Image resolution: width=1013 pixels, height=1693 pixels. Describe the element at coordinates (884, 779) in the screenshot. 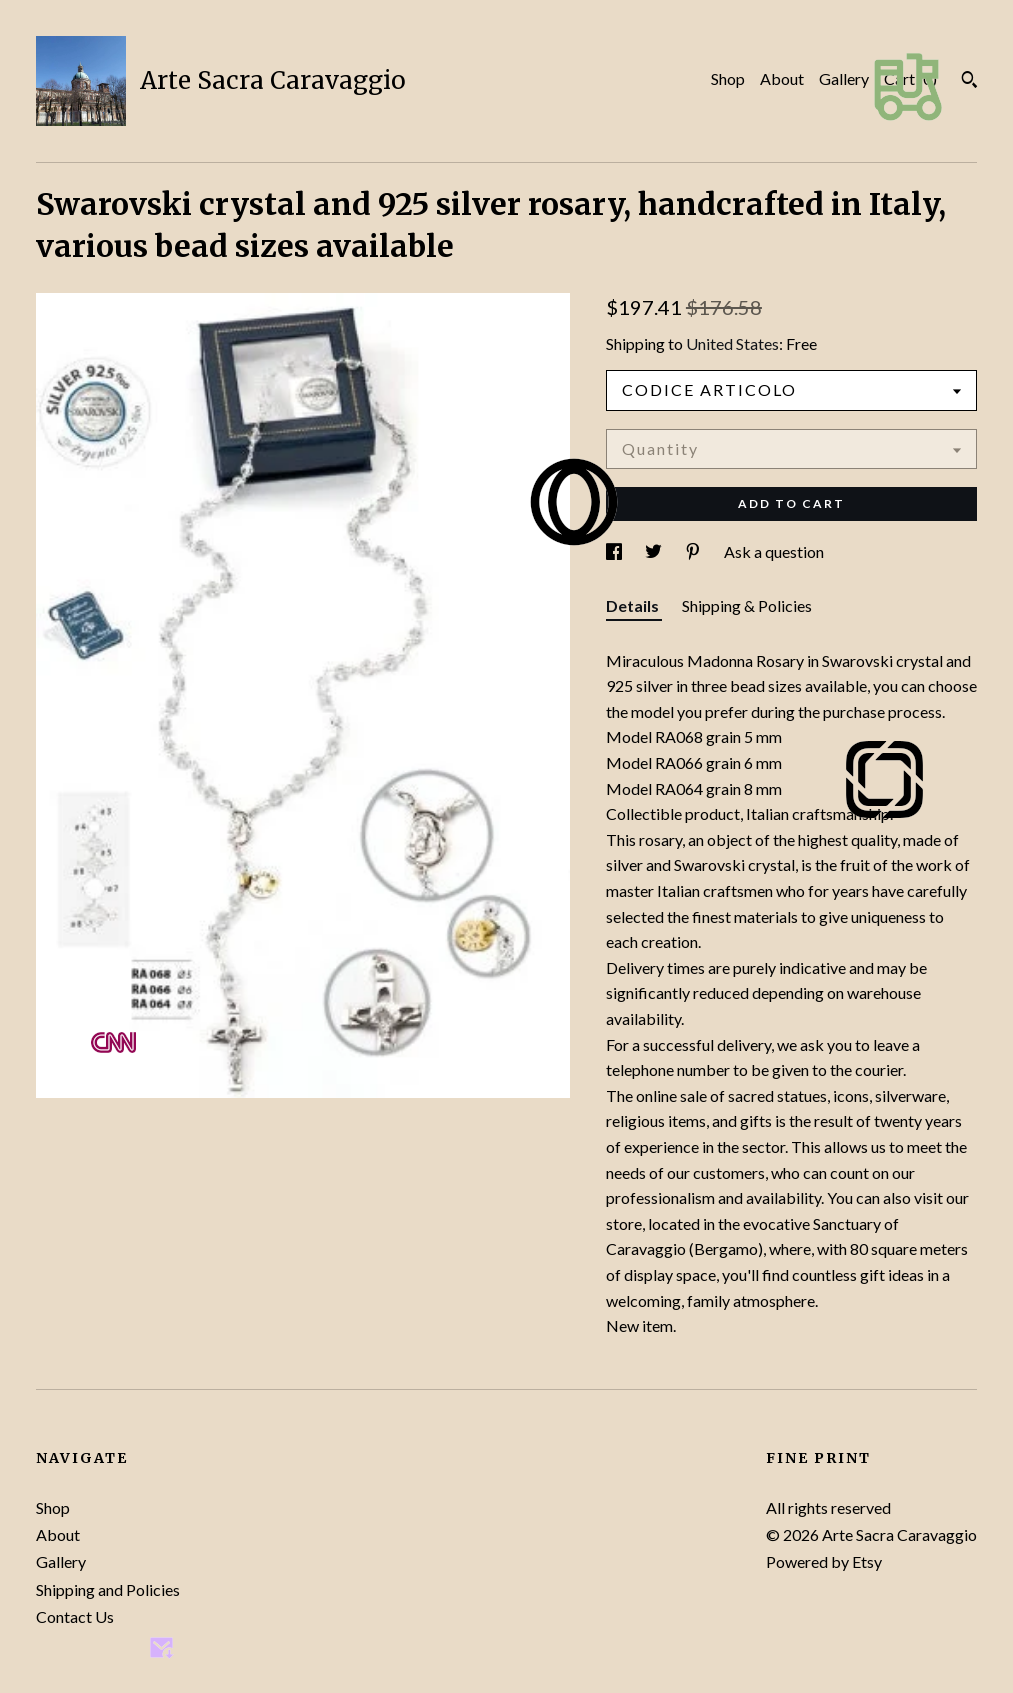

I see `Prismic CMS logo` at that location.